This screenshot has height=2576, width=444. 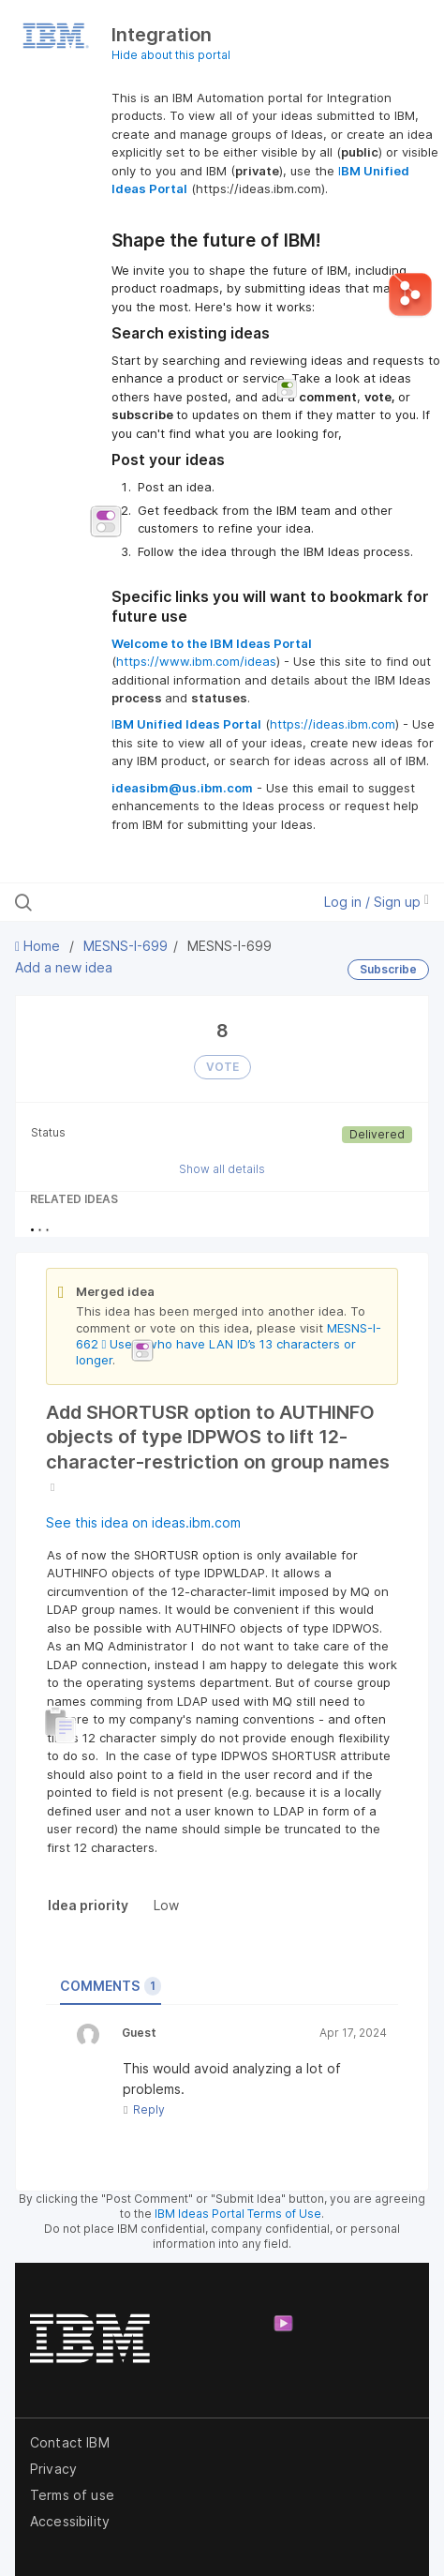 I want to click on open system tweaks or settings customization, so click(x=106, y=521).